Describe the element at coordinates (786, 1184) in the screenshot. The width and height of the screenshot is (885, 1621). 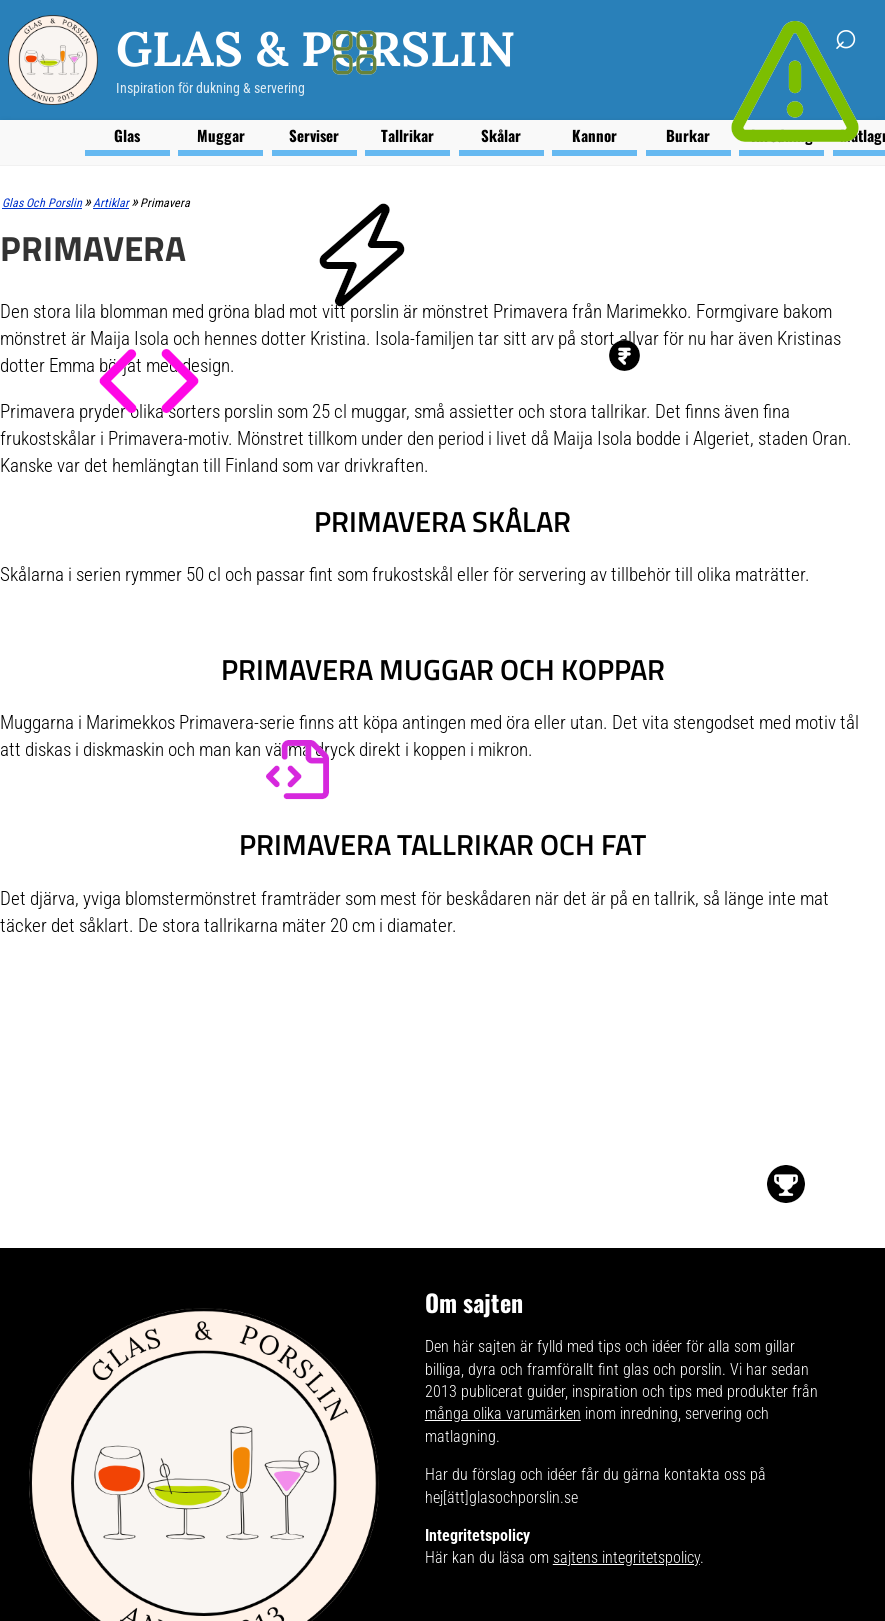
I see `view achievements or accomplishments in your feed` at that location.